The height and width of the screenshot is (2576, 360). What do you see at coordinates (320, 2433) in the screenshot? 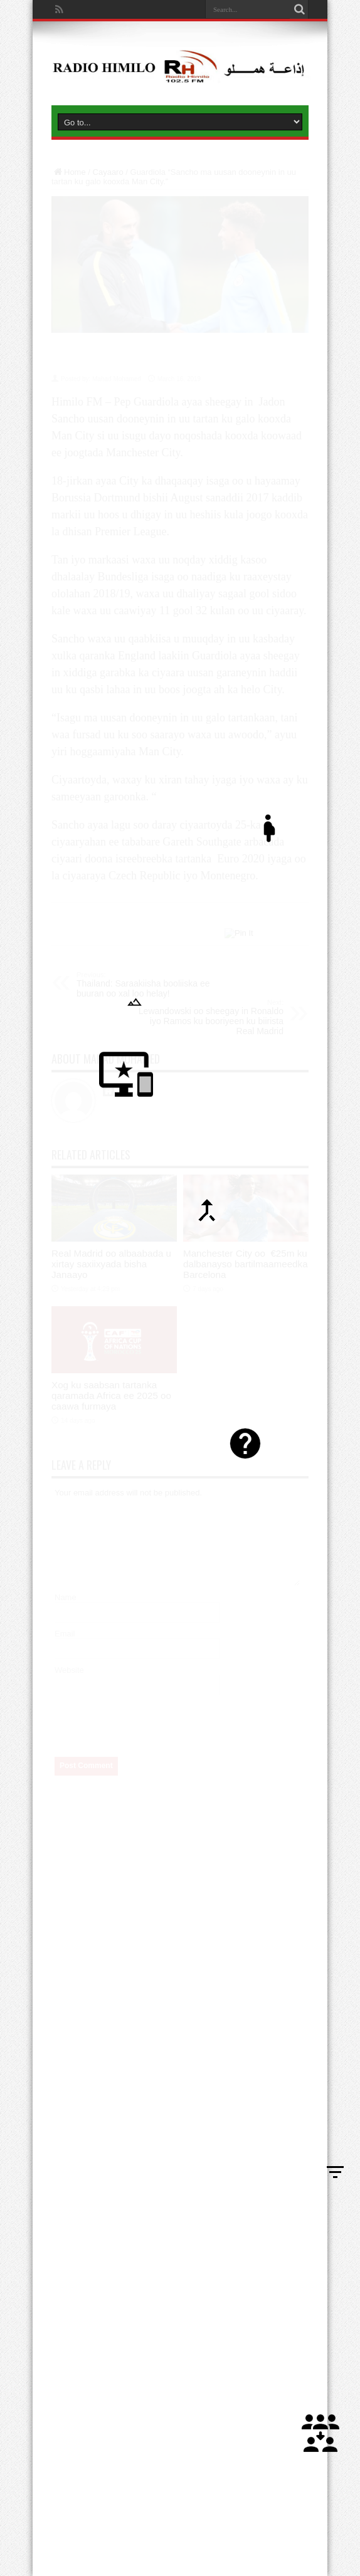
I see `reduce maximum occupancy or group size` at bounding box center [320, 2433].